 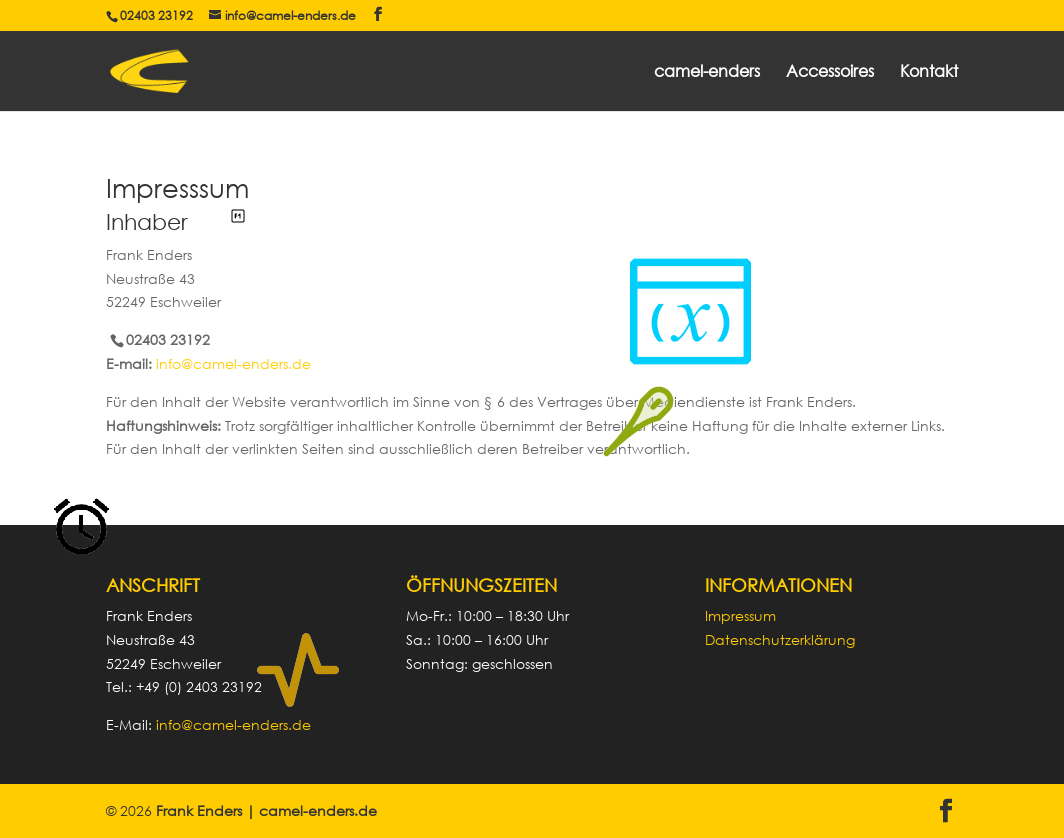 What do you see at coordinates (81, 526) in the screenshot?
I see `view or manage alarms` at bounding box center [81, 526].